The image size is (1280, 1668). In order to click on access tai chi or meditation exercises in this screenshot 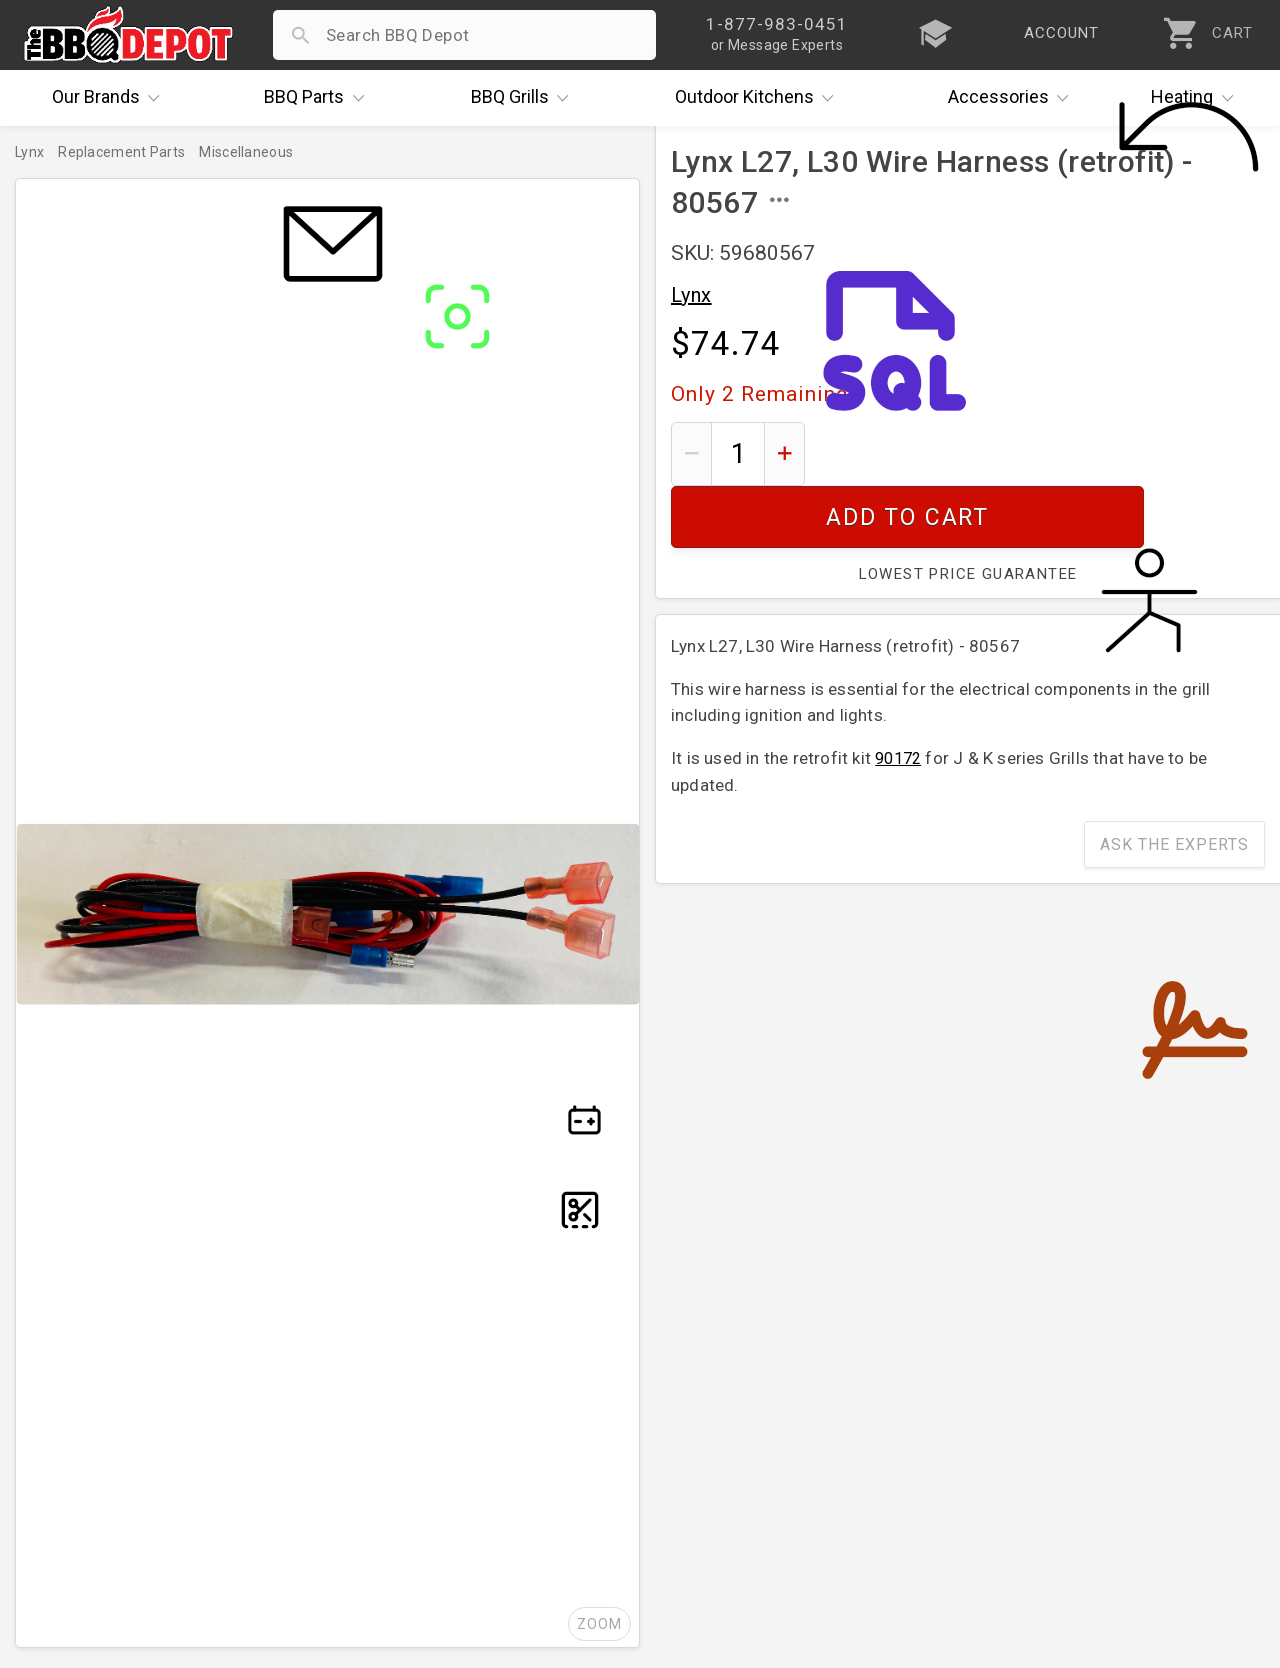, I will do `click(1149, 604)`.